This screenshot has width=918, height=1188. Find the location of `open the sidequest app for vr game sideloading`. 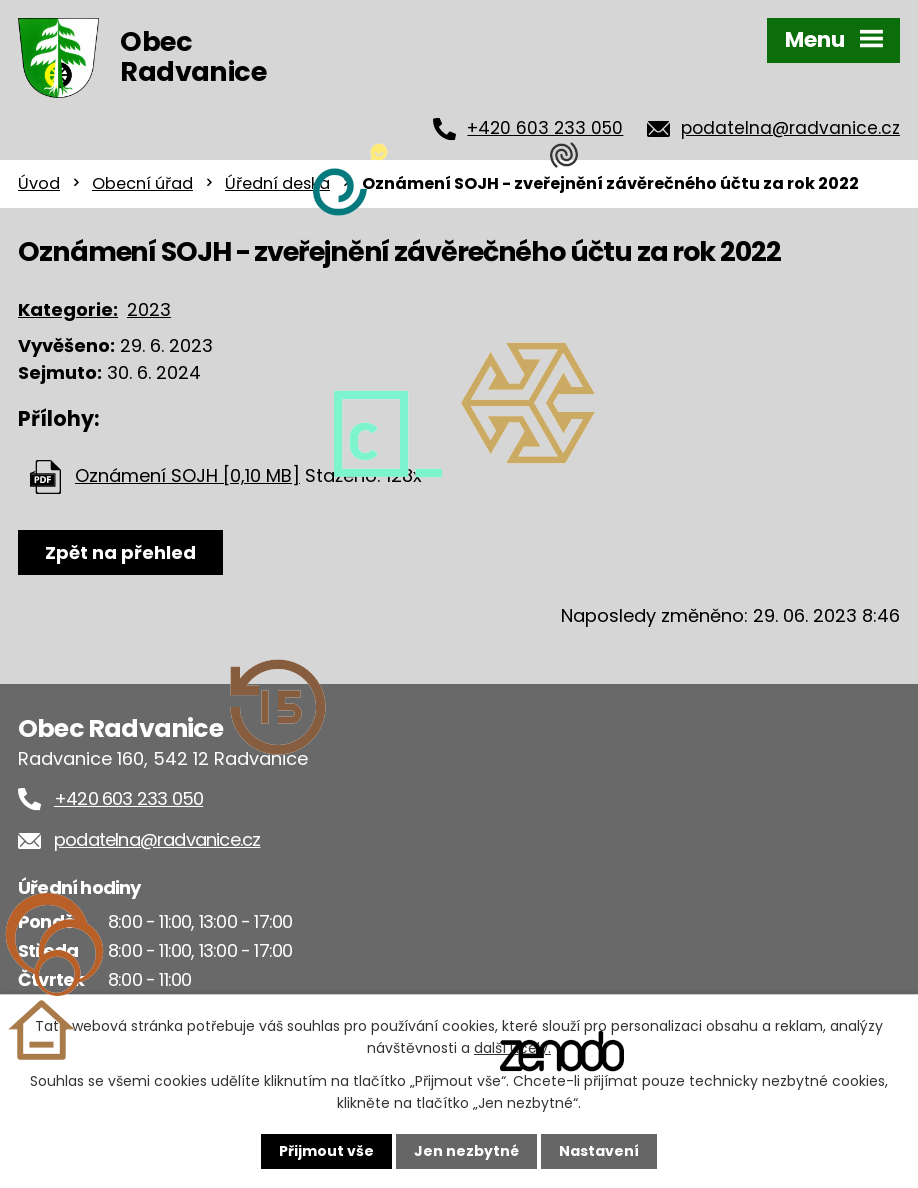

open the sidequest app for vr game sideloading is located at coordinates (528, 403).